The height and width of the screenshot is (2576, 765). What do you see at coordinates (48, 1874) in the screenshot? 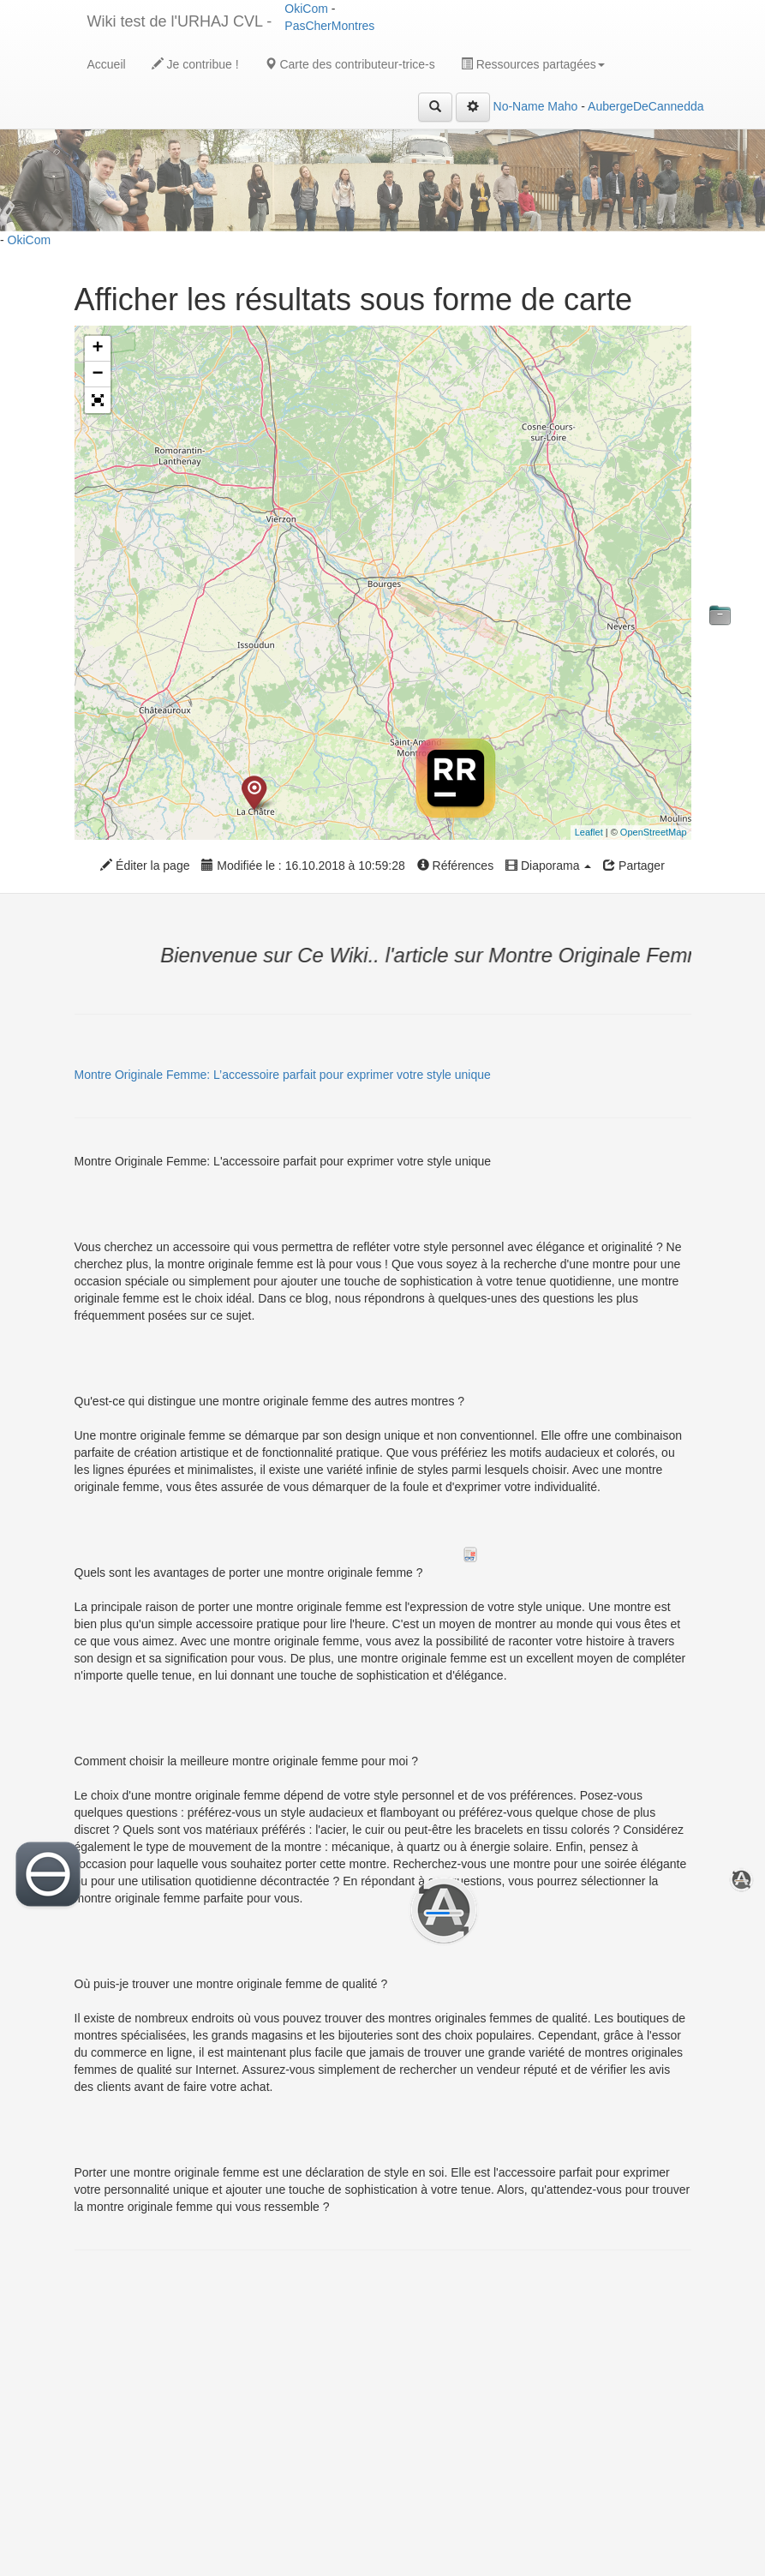
I see `suspend or pause an application` at bounding box center [48, 1874].